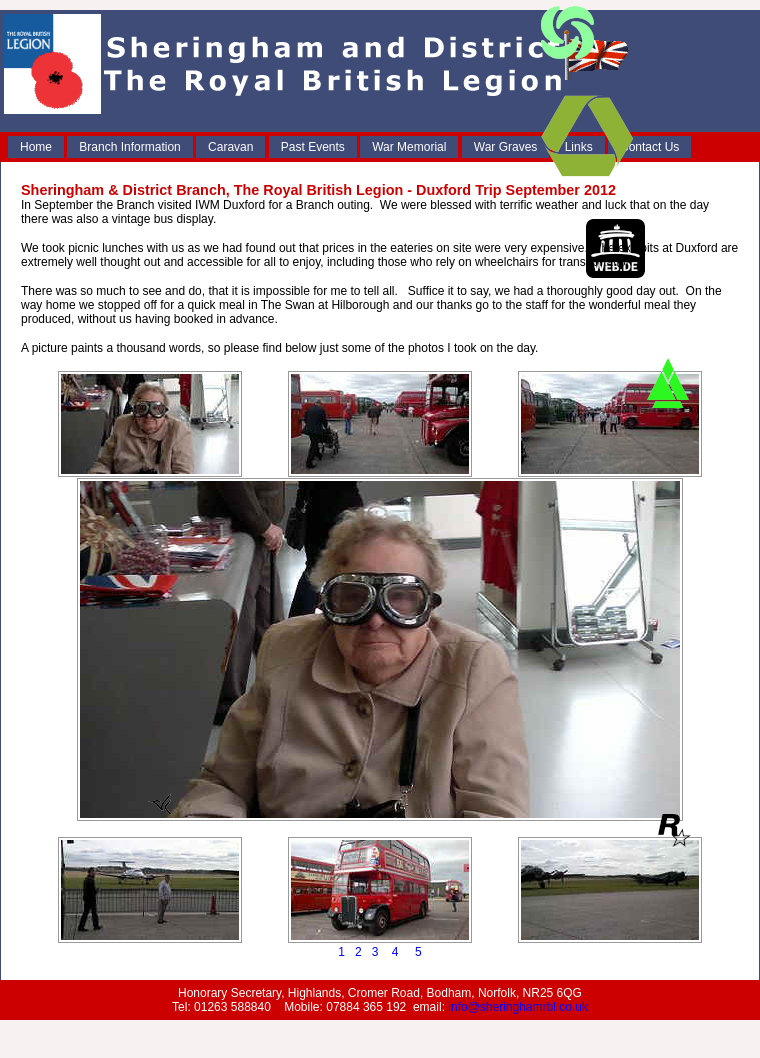  I want to click on open web.de email service, so click(615, 248).